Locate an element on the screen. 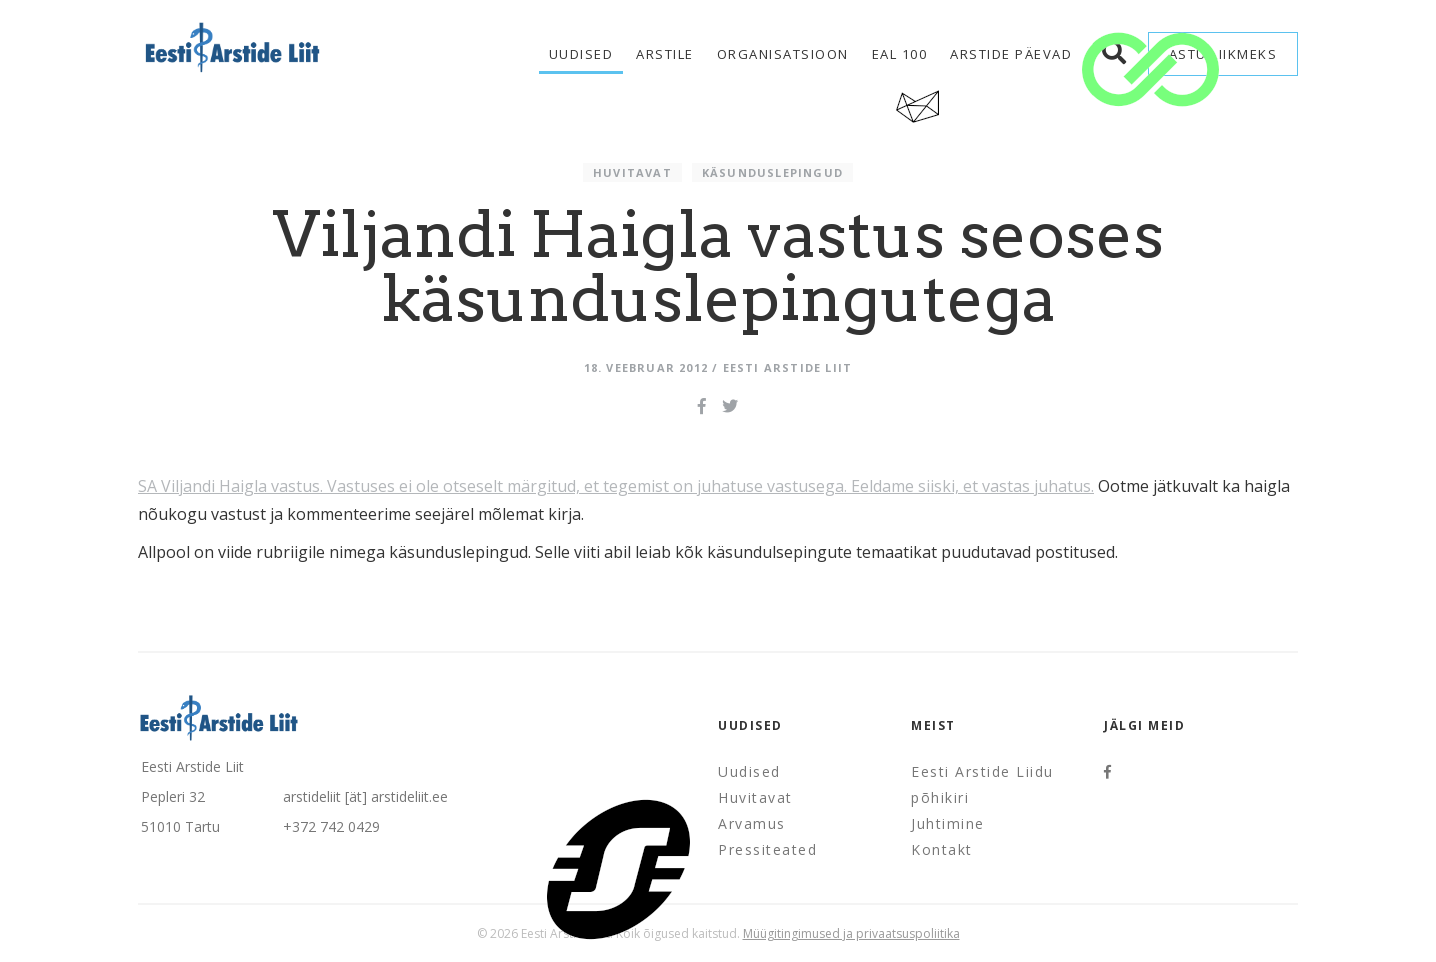 This screenshot has width=1436, height=962. crayon brand logo is located at coordinates (1150, 69).